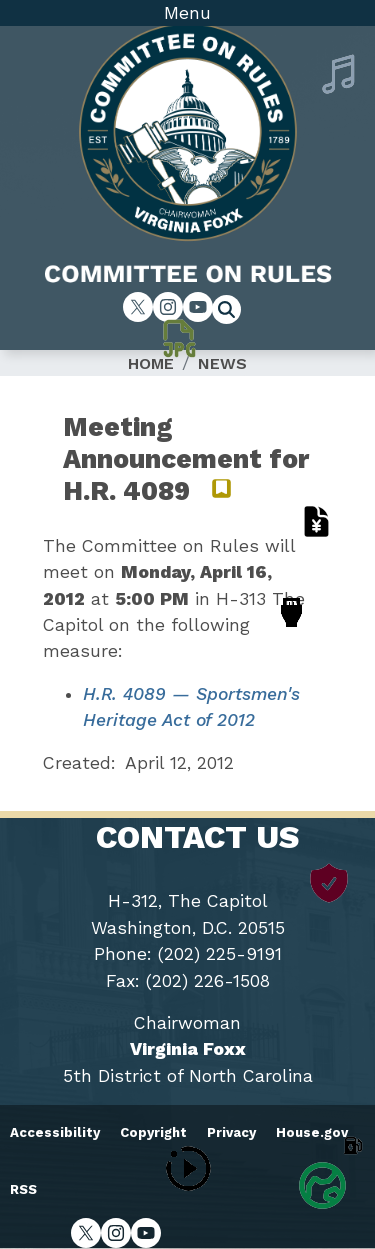 The width and height of the screenshot is (375, 1249). Describe the element at coordinates (322, 1185) in the screenshot. I see `switch to international or global settings` at that location.